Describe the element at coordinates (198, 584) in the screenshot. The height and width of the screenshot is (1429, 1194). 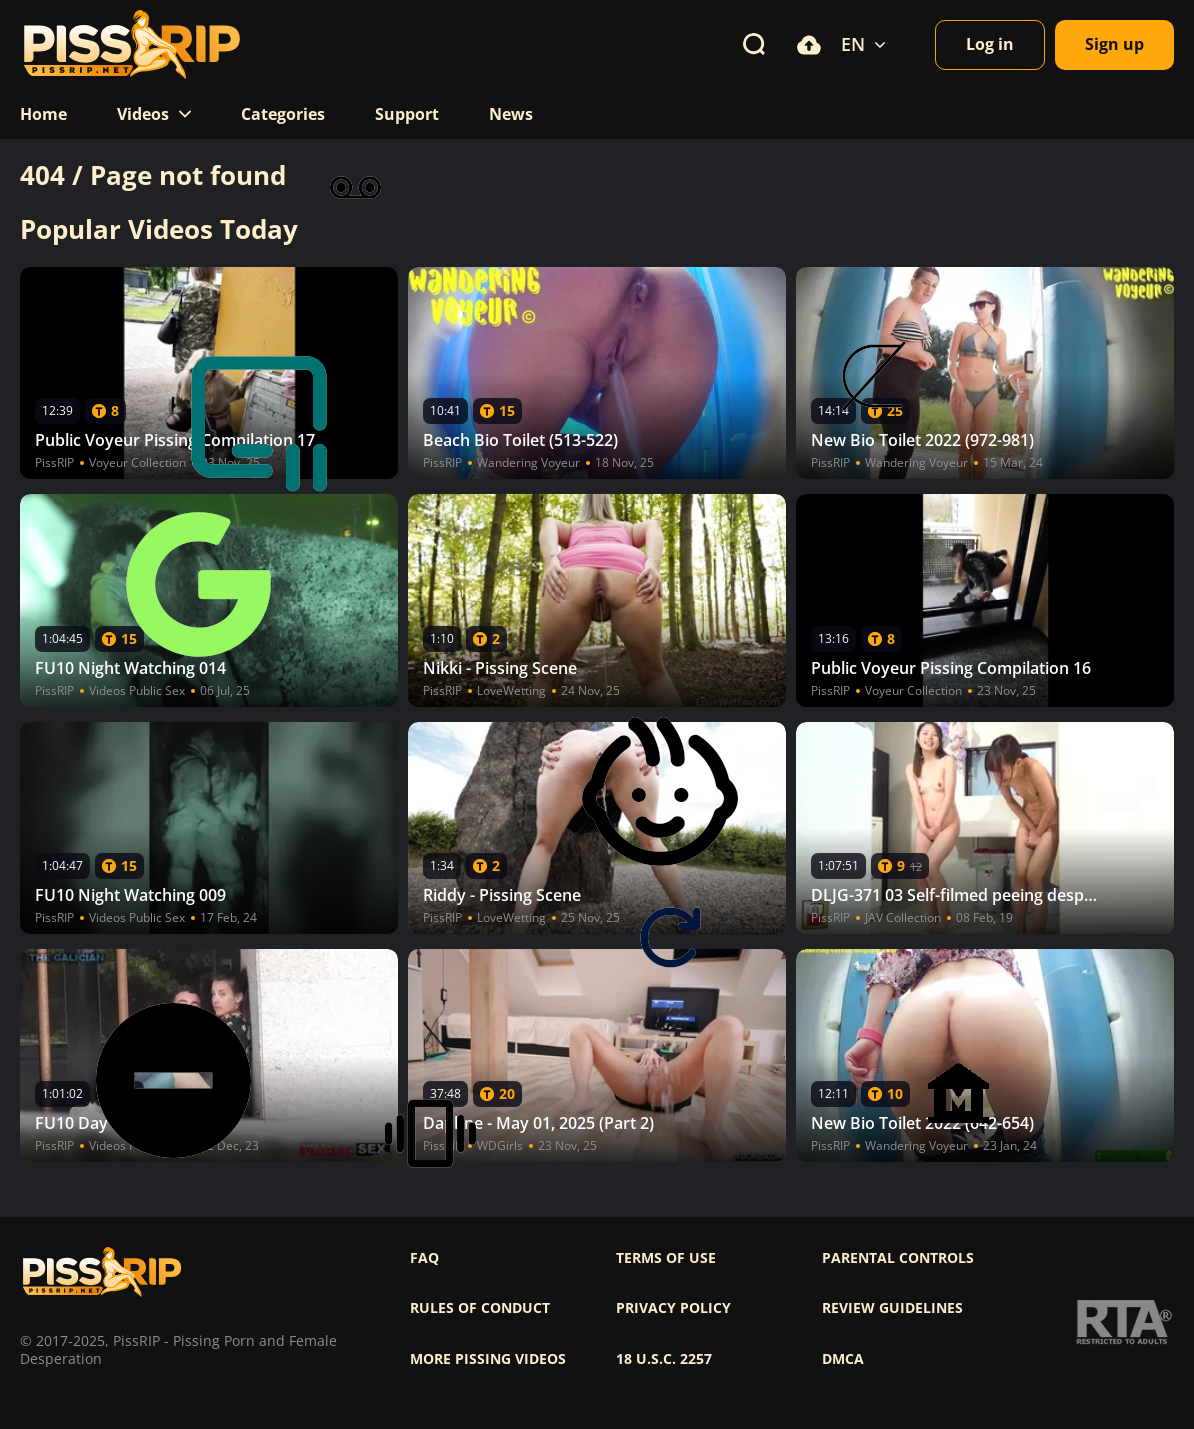
I see `sign in with Google` at that location.